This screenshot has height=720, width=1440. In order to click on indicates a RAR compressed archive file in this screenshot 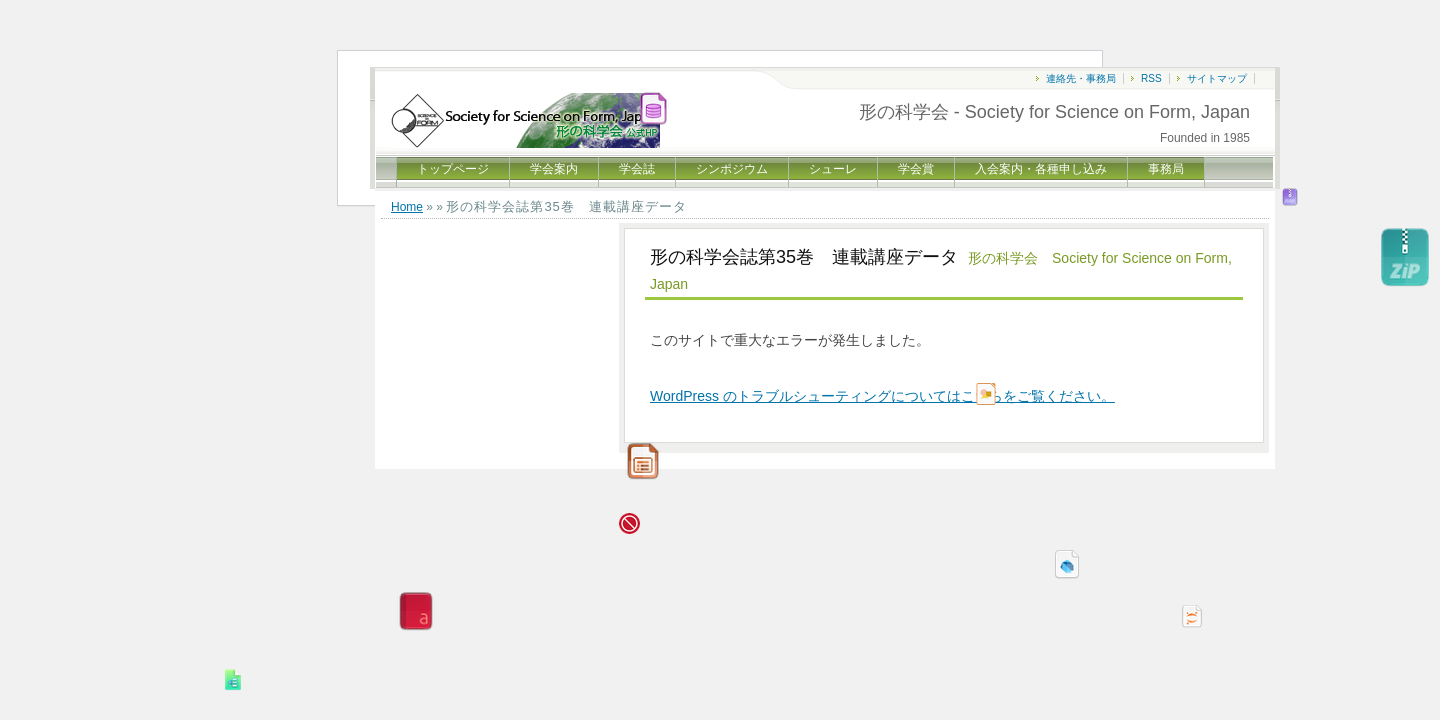, I will do `click(1290, 197)`.